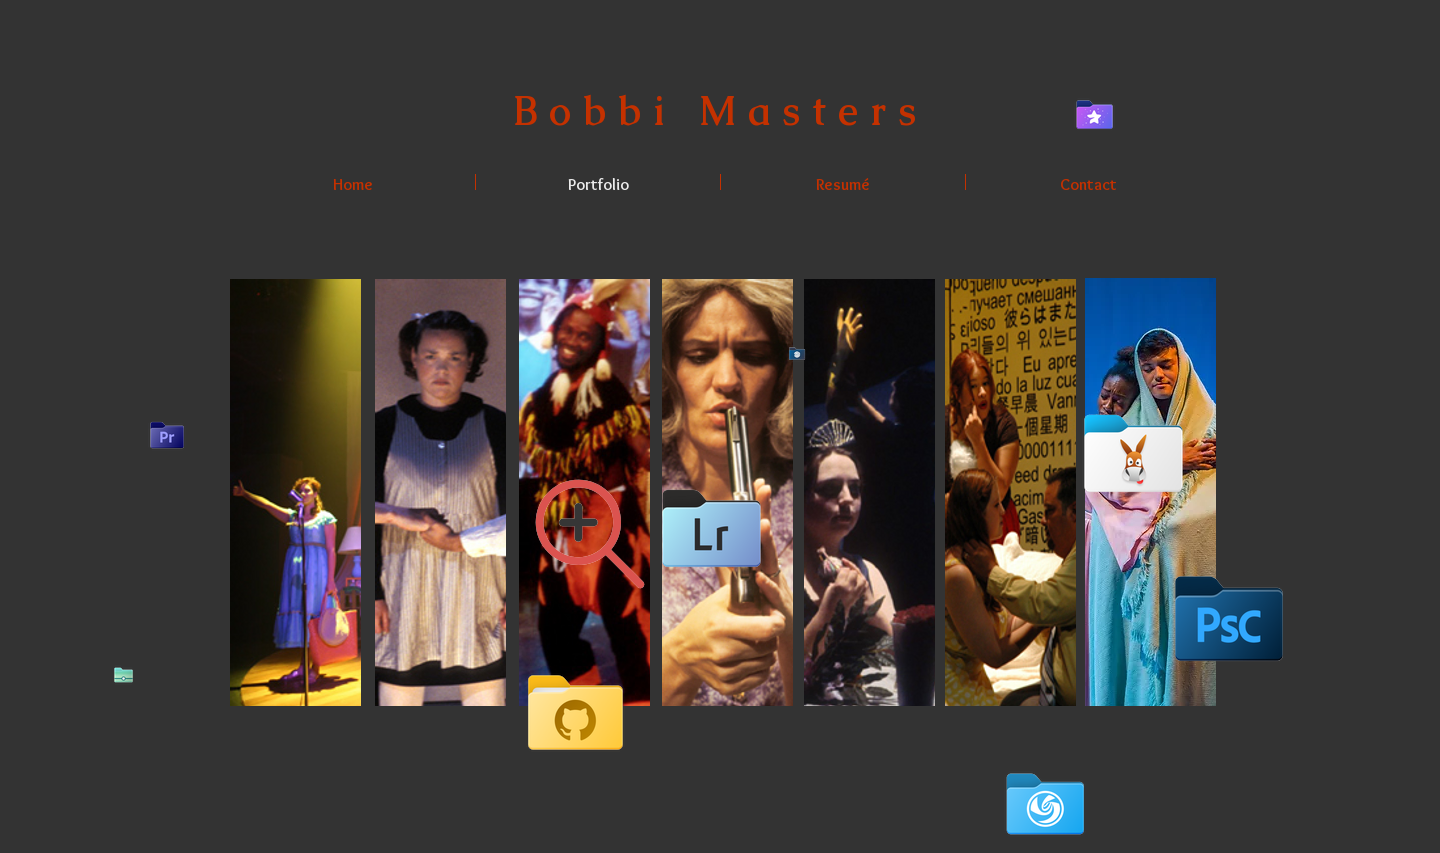  I want to click on open folder containing github projects, so click(575, 715).